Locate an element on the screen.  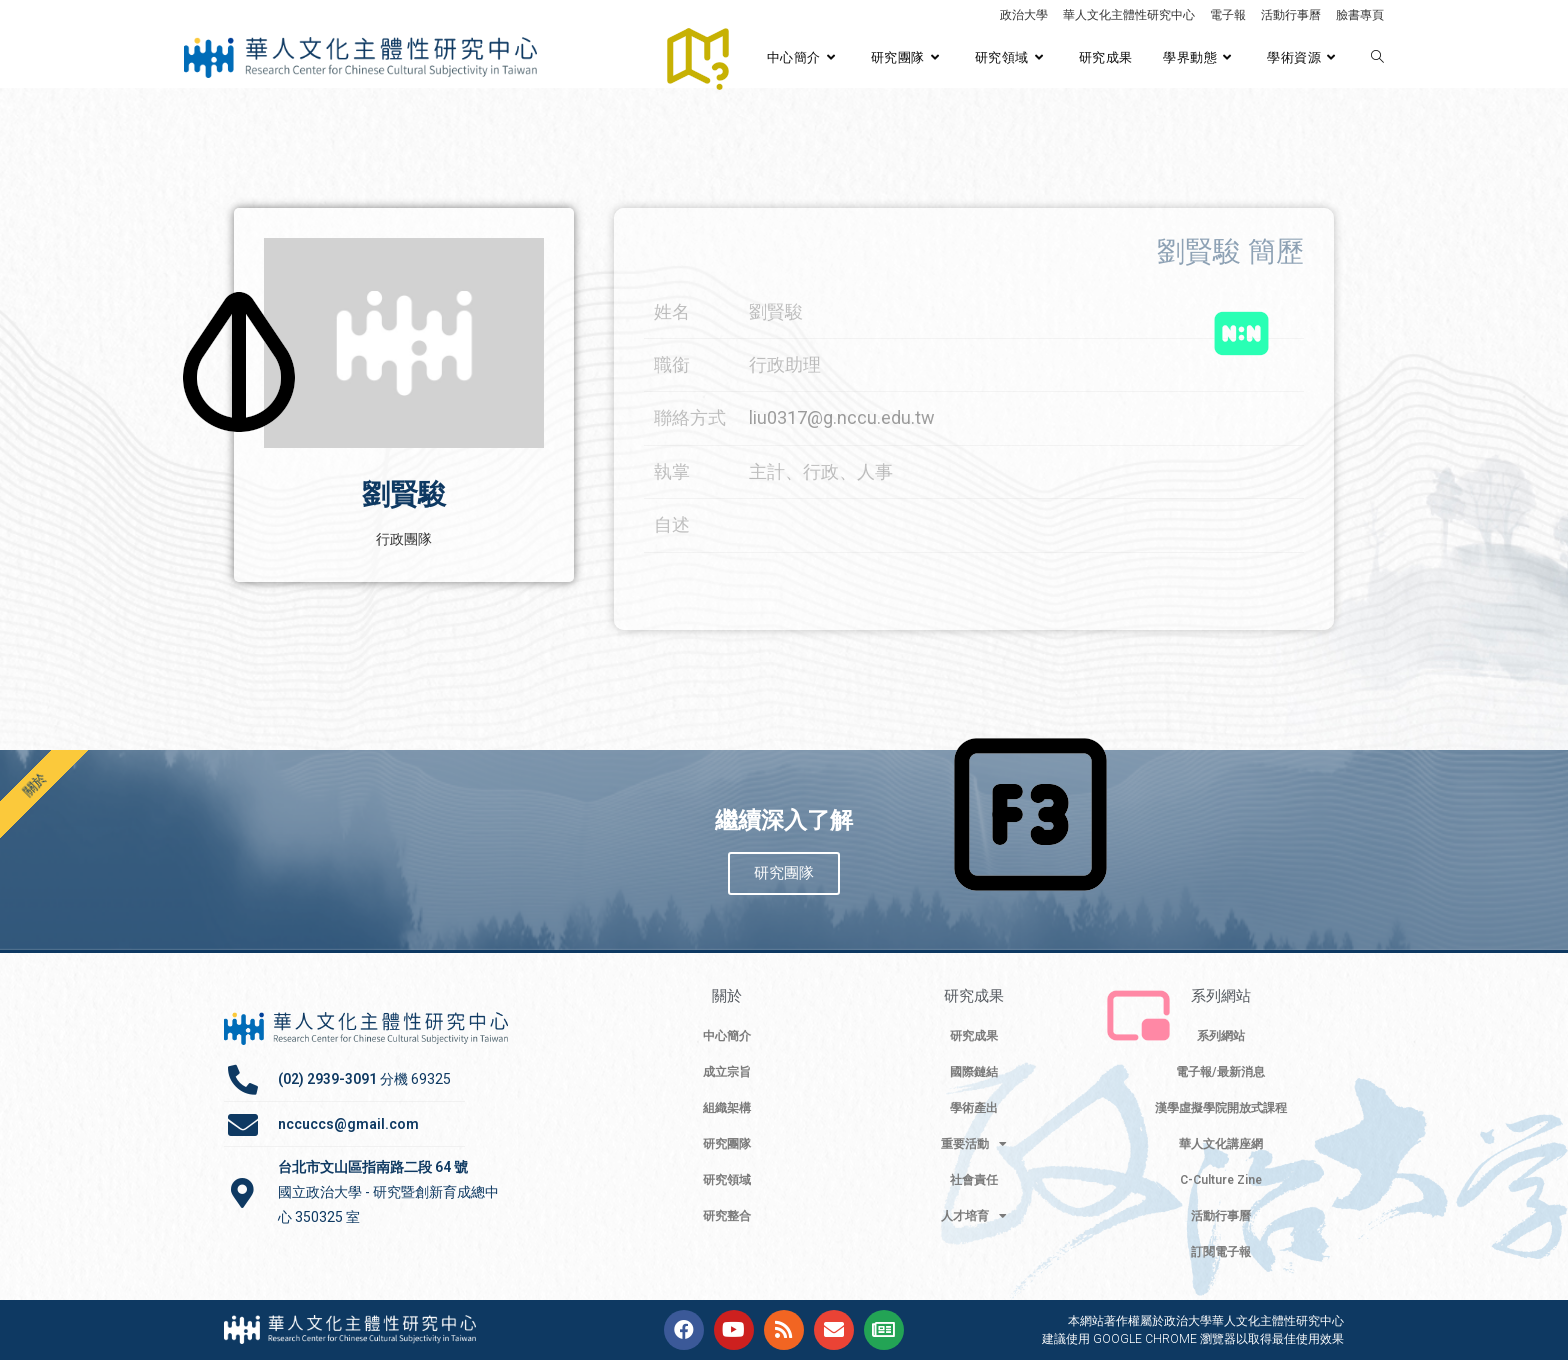
enable picture-in-picture mode is located at coordinates (1138, 1015).